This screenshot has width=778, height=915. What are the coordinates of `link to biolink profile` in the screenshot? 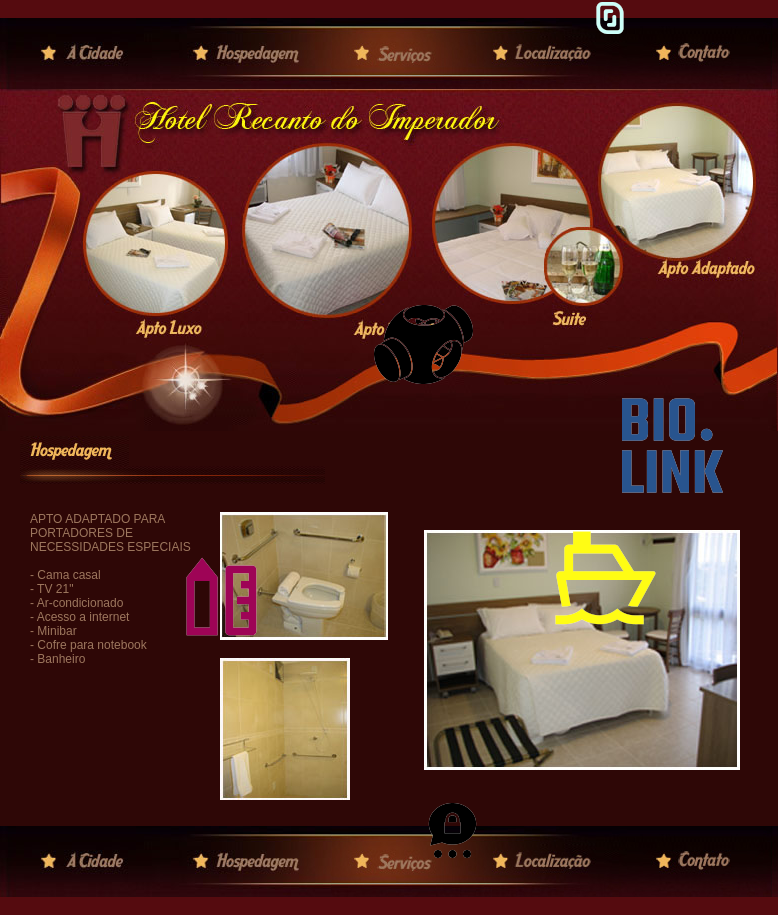 It's located at (672, 445).